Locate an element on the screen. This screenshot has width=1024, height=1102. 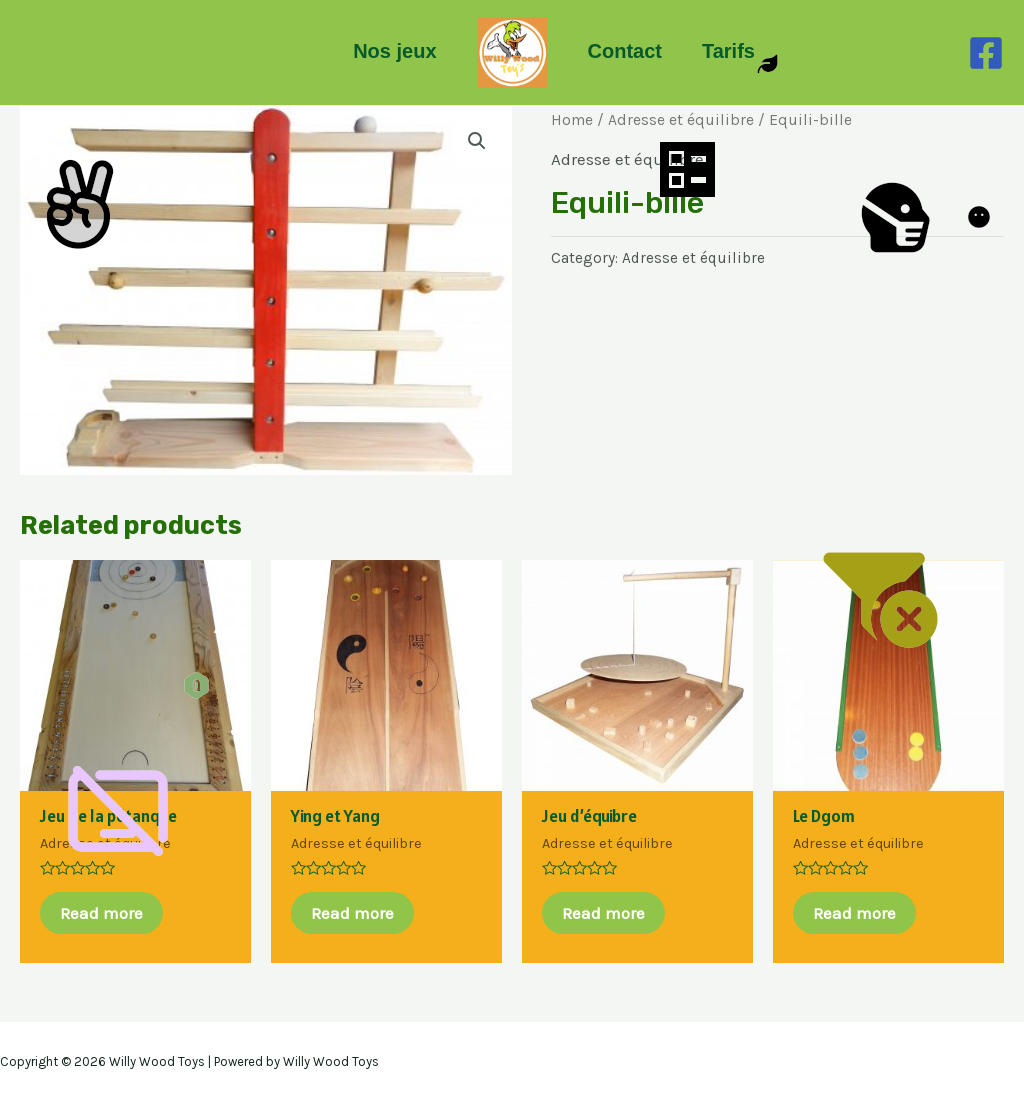
view ballot or voting options is located at coordinates (687, 169).